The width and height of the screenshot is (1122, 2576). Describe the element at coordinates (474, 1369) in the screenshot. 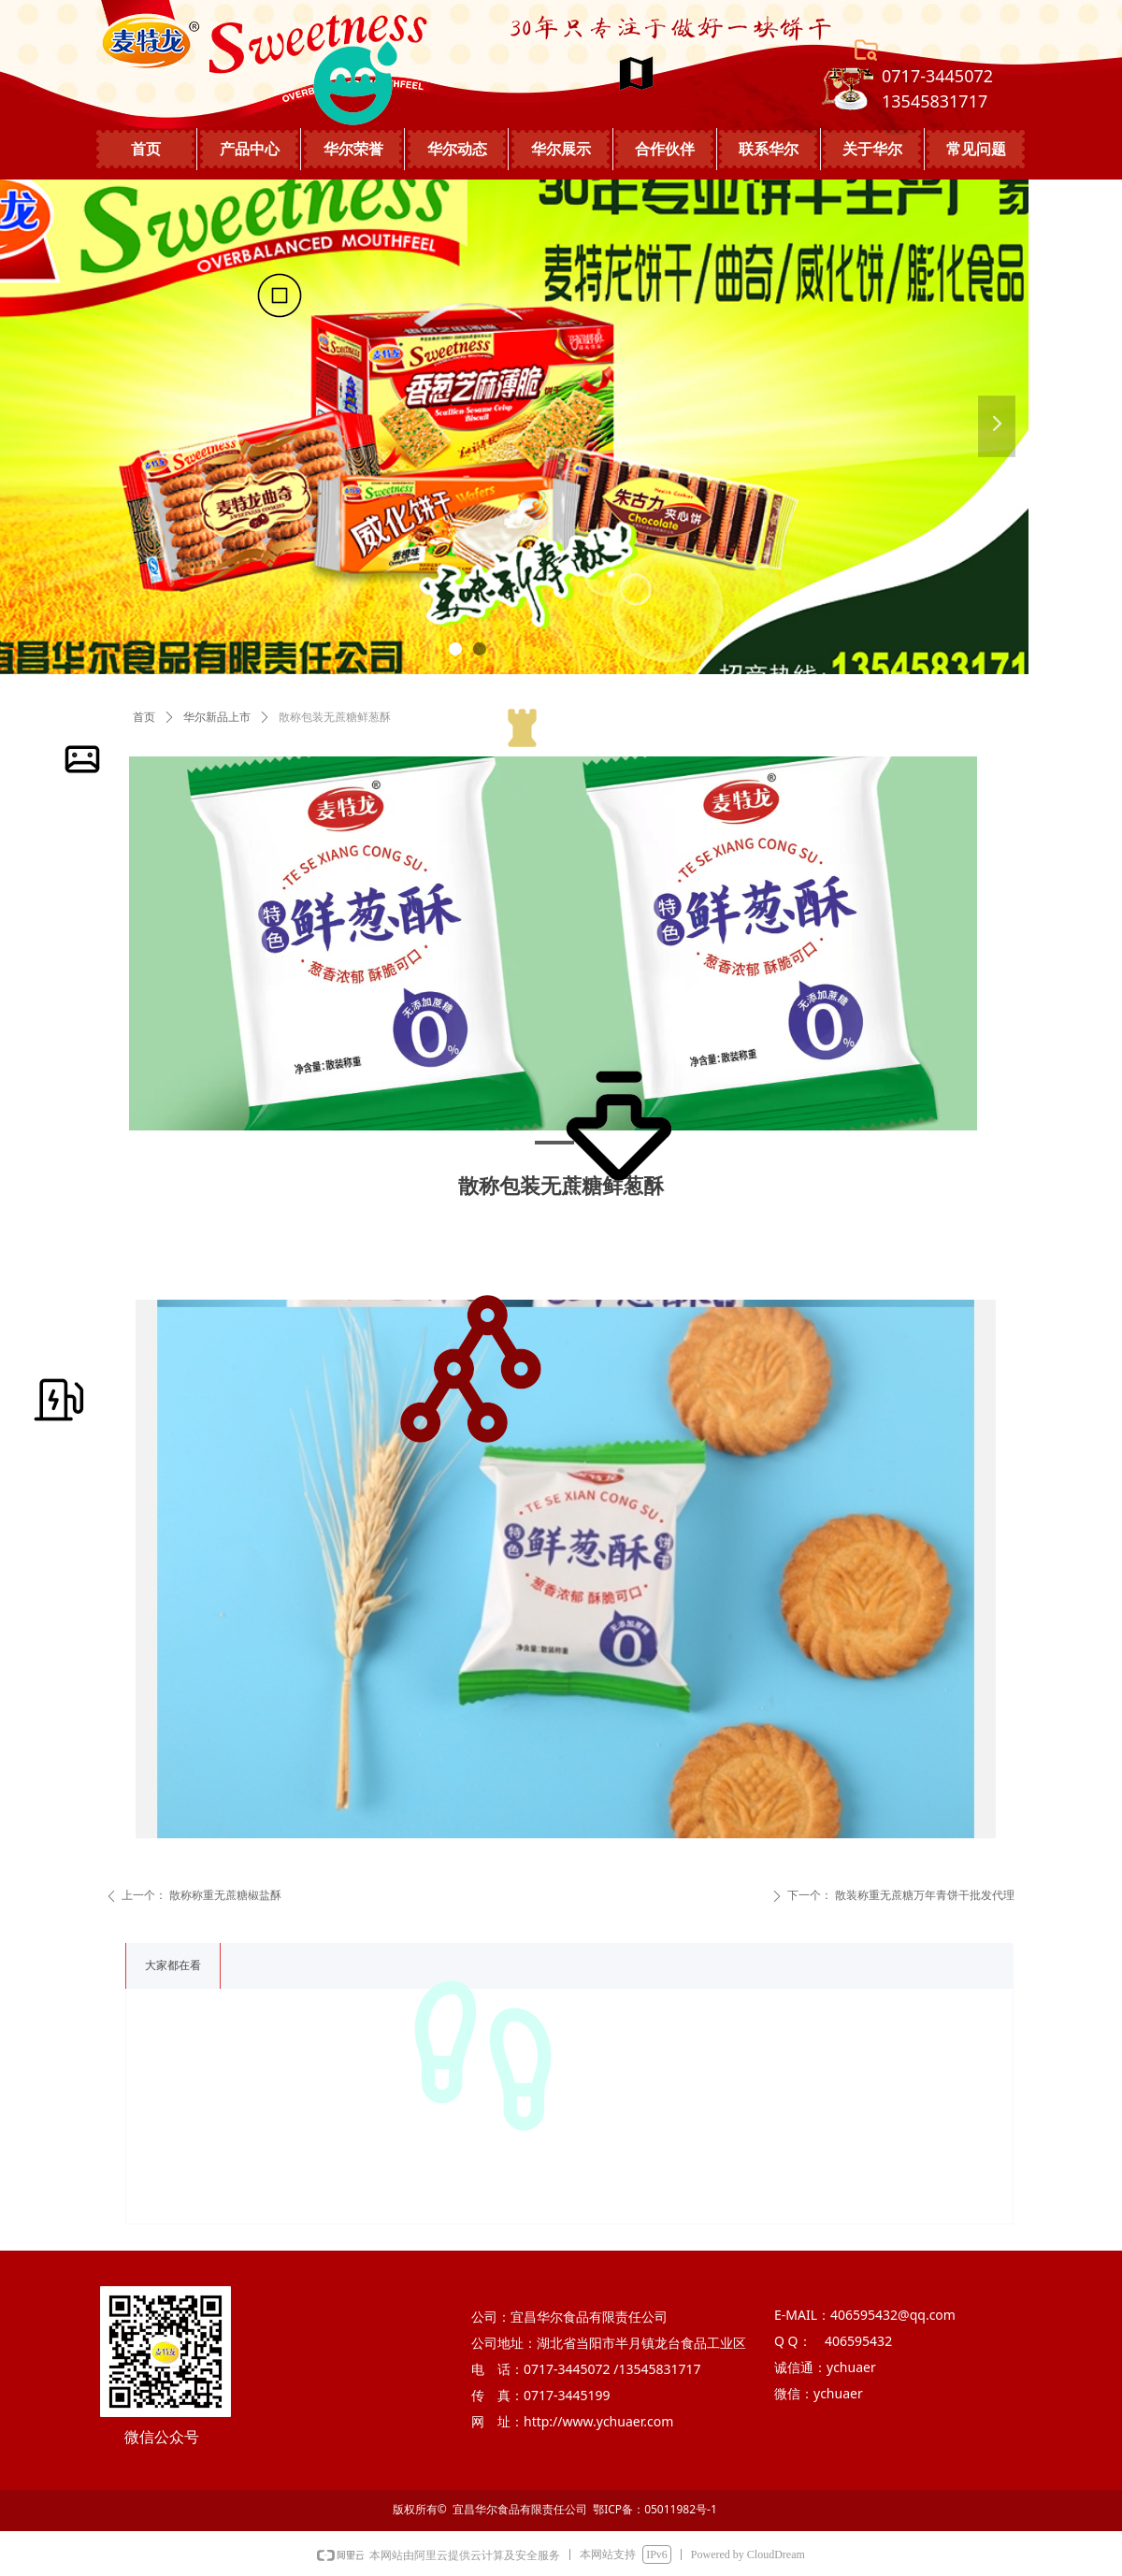

I see `view hierarchical data structure` at that location.